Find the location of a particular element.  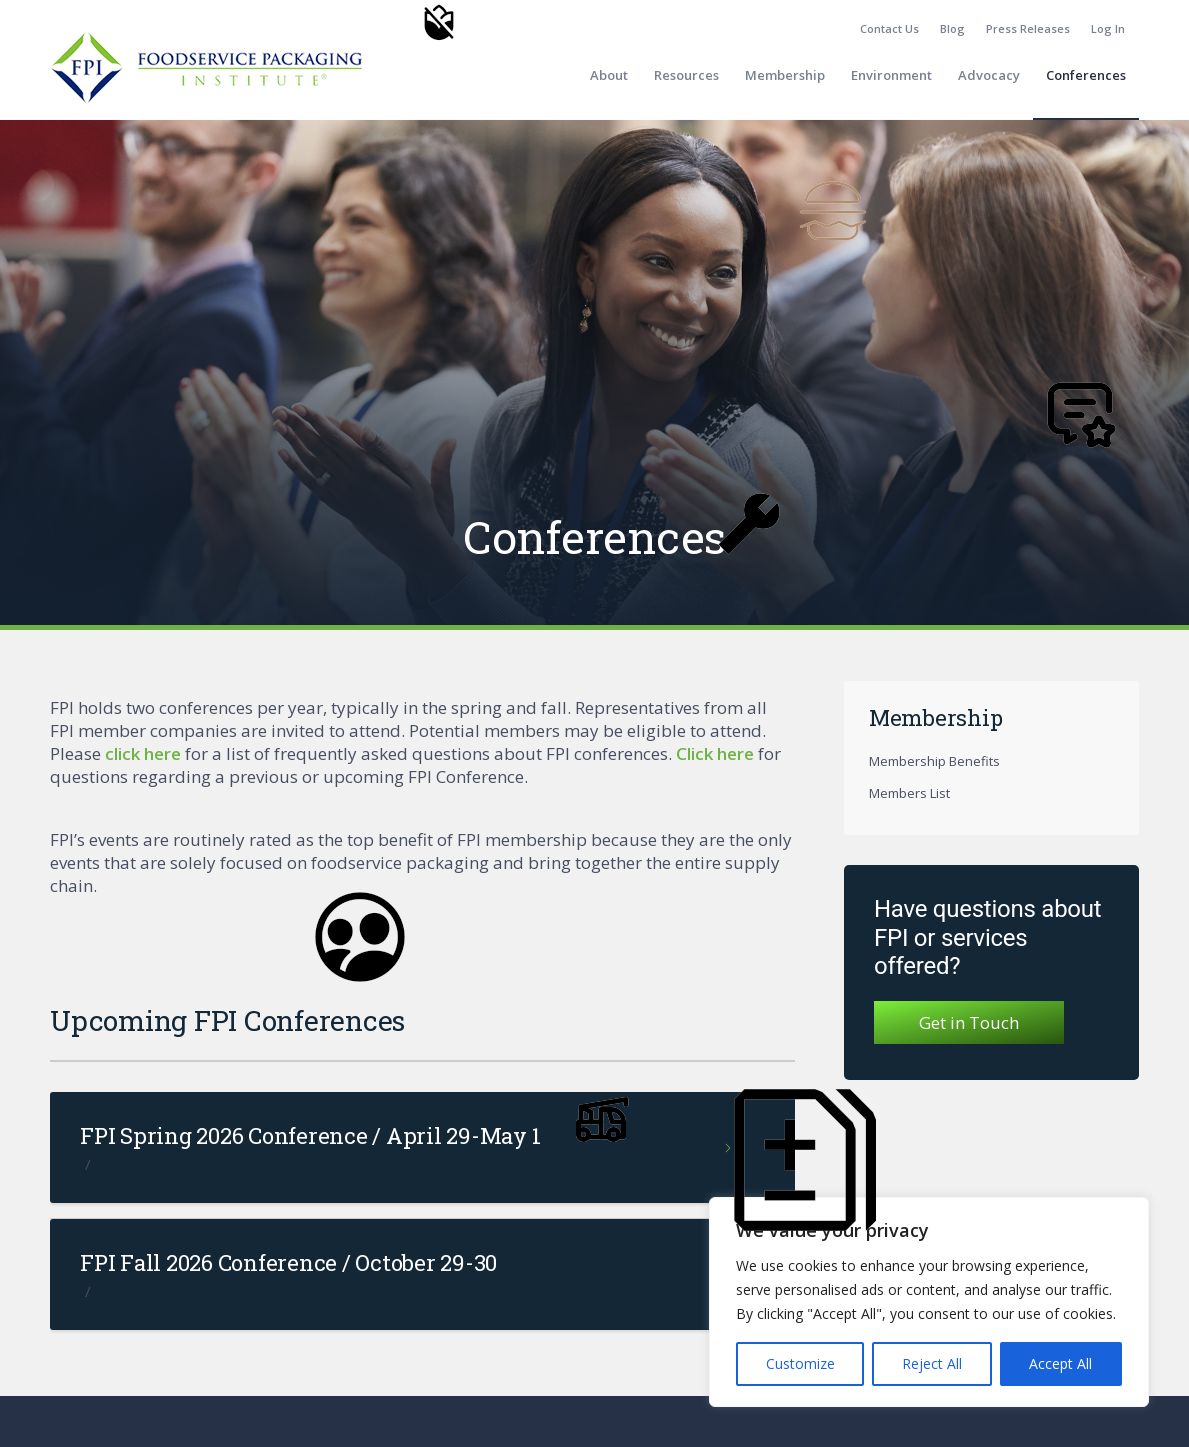

request a tow truck service is located at coordinates (601, 1122).